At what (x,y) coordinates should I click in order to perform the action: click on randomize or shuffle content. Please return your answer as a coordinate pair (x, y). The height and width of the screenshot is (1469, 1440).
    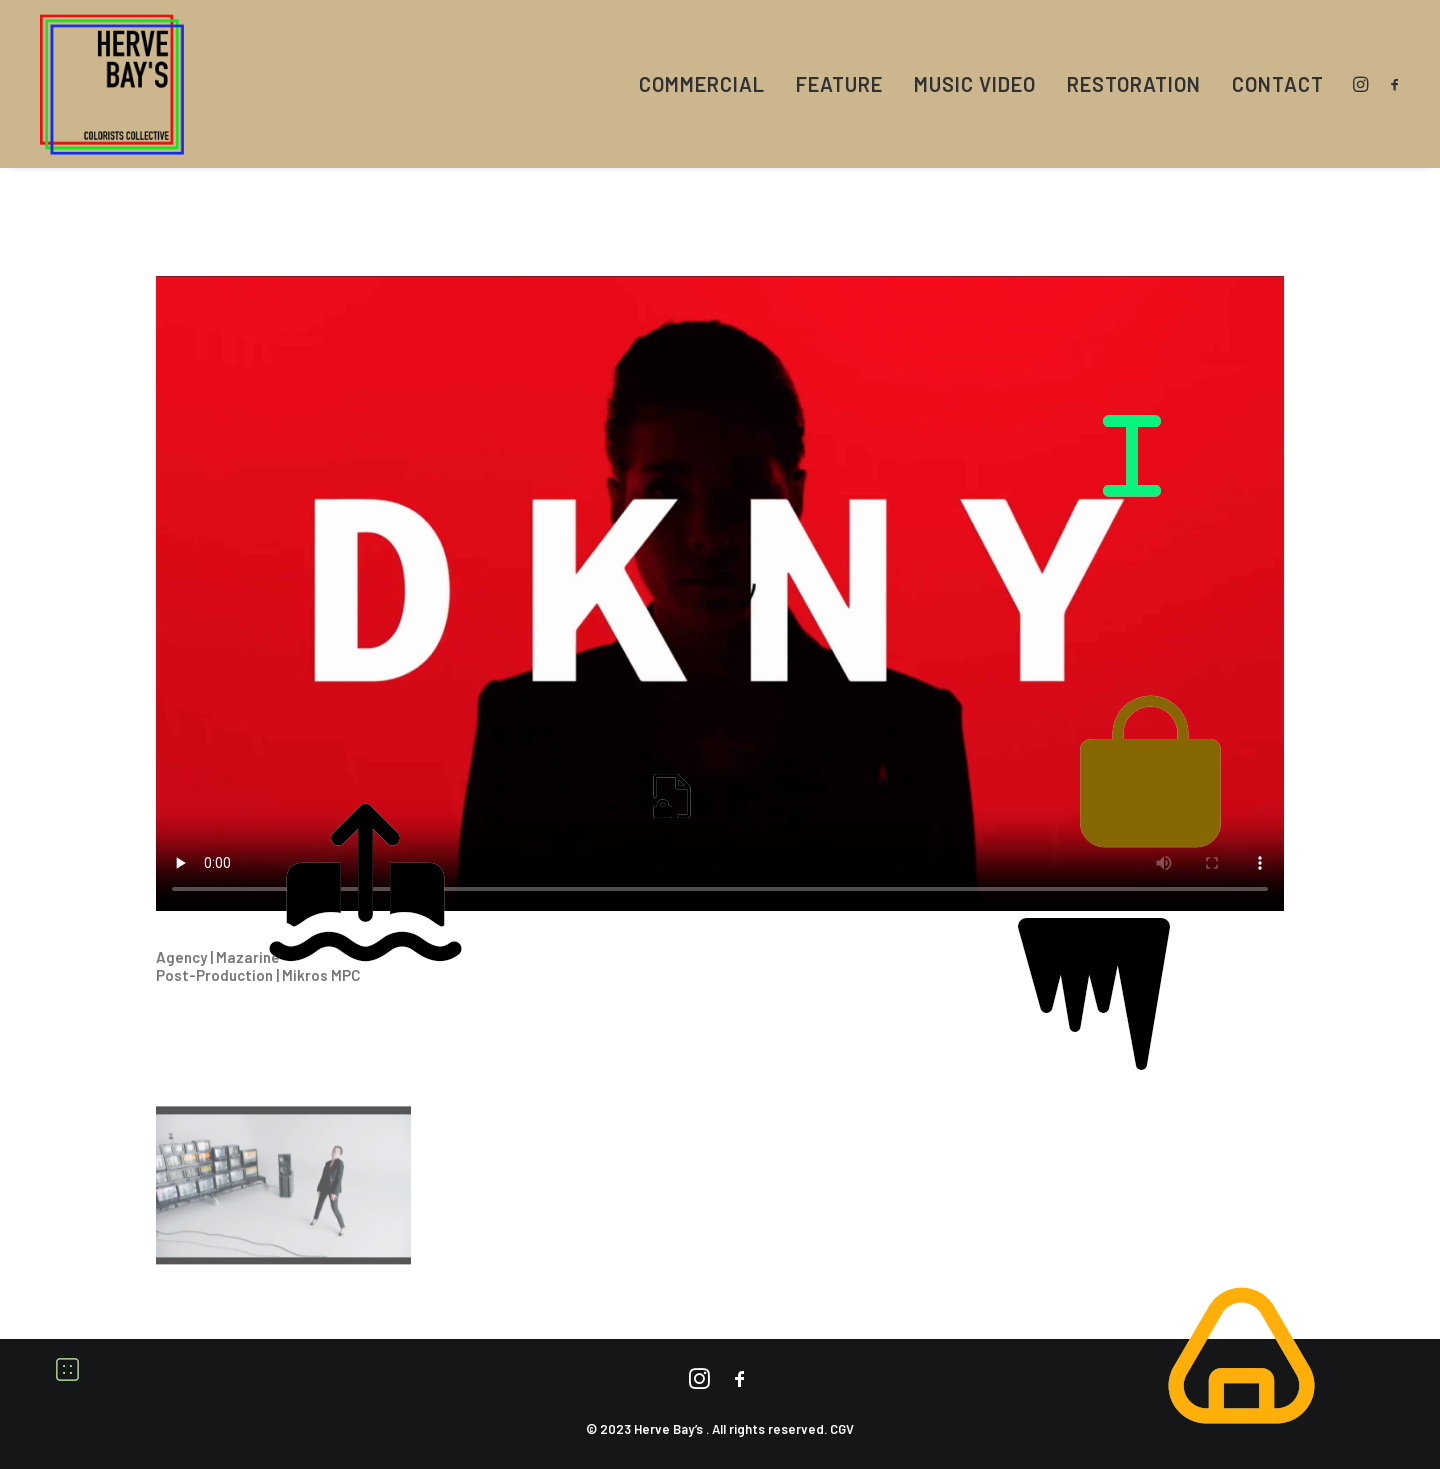
    Looking at the image, I should click on (67, 1369).